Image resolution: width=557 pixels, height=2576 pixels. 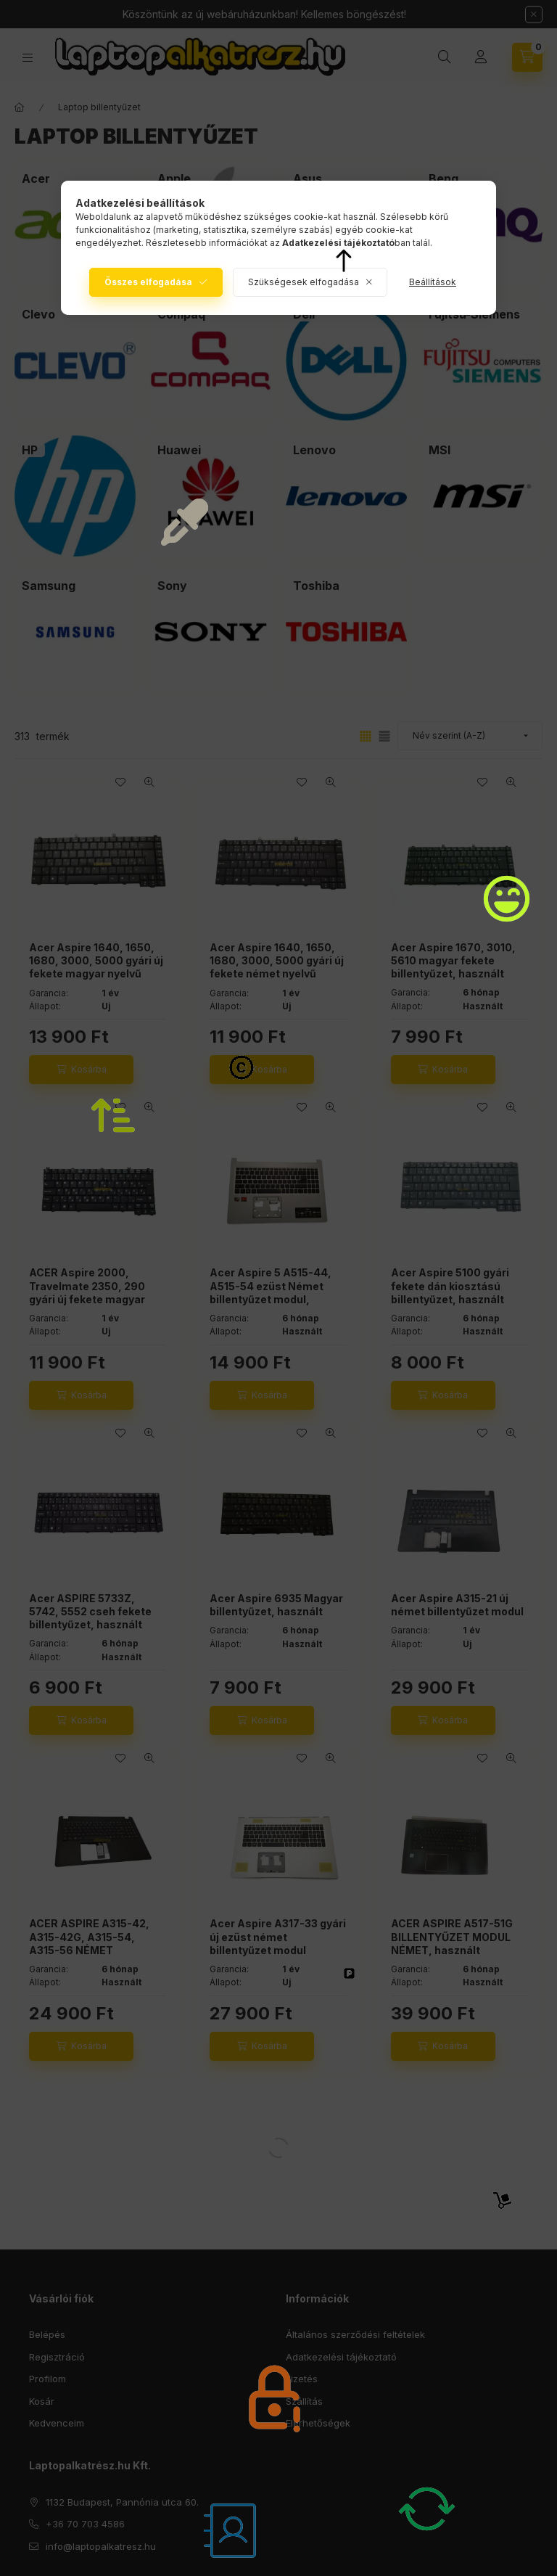 What do you see at coordinates (274, 2397) in the screenshot?
I see `security alert or warning detected` at bounding box center [274, 2397].